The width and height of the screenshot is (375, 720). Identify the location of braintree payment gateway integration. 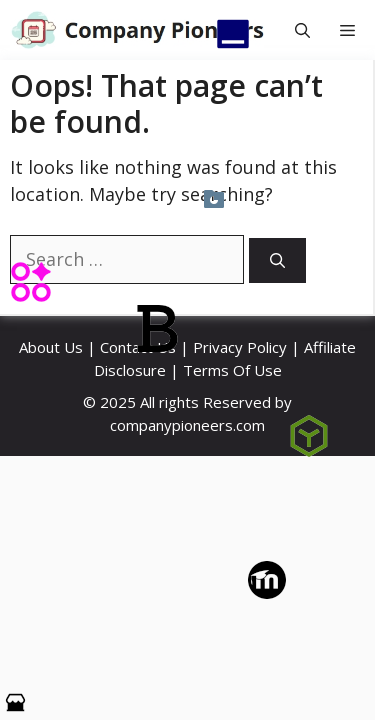
(157, 328).